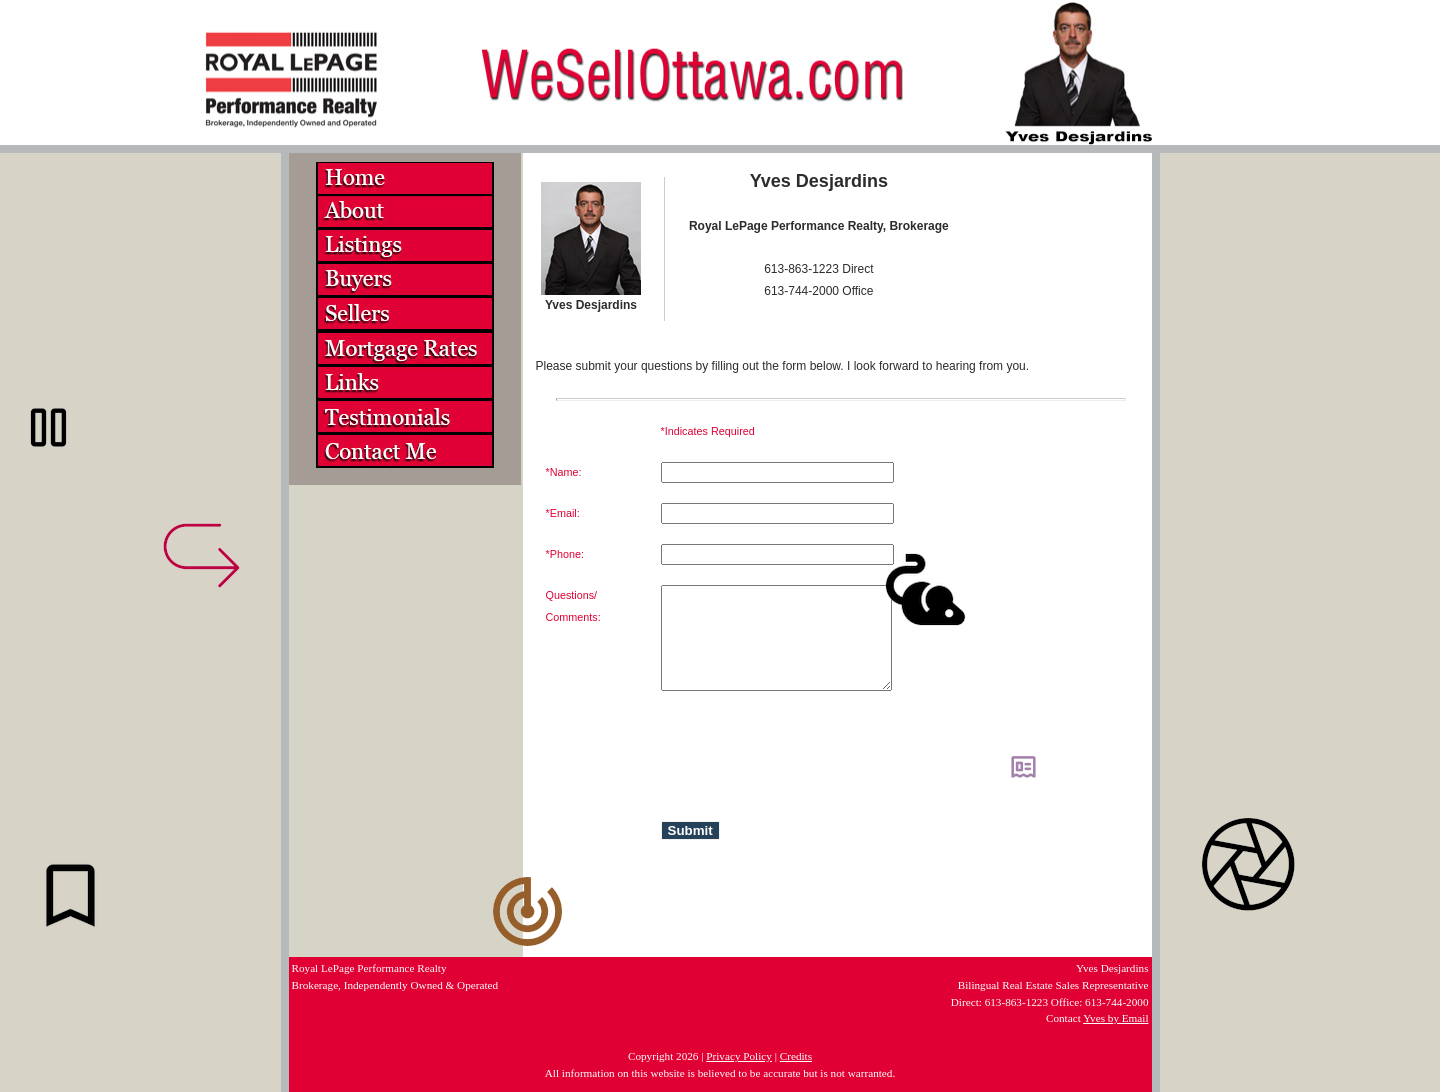 The image size is (1440, 1092). Describe the element at coordinates (70, 895) in the screenshot. I see `save this item for later` at that location.